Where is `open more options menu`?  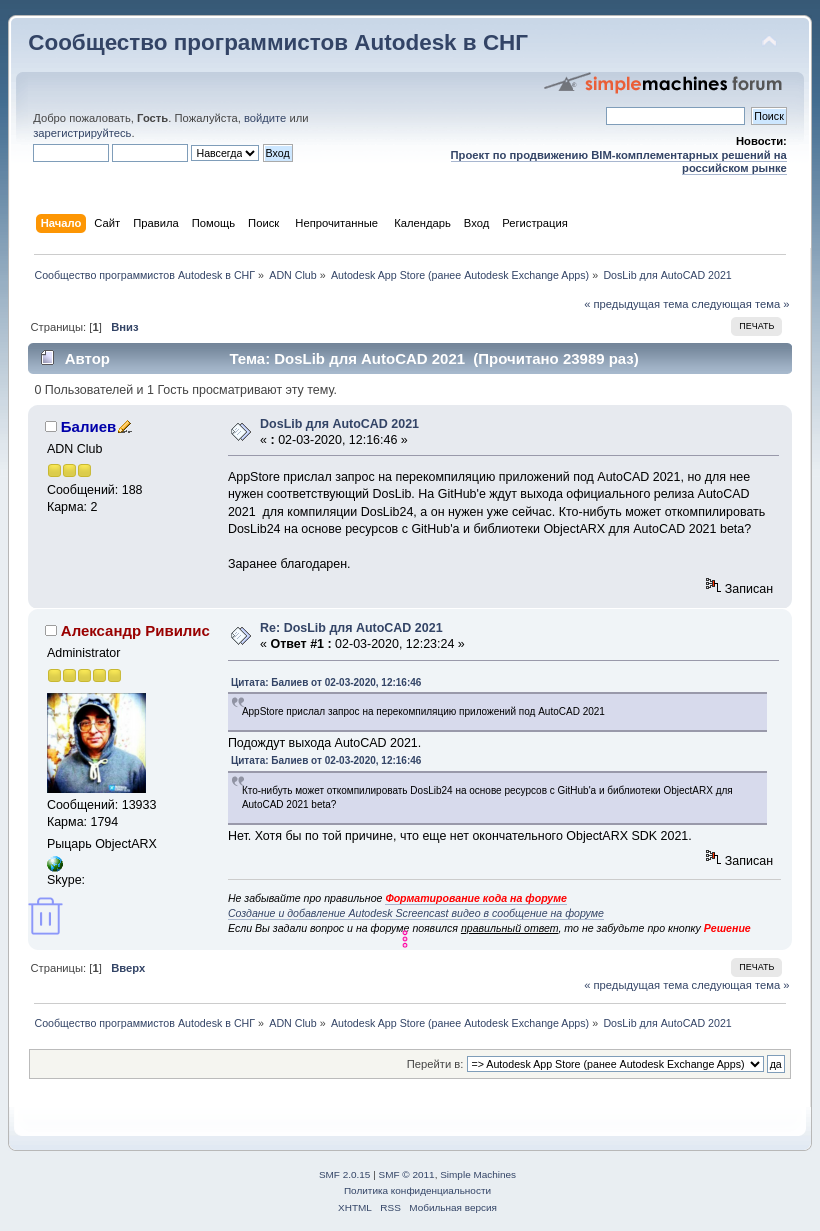
open more options menu is located at coordinates (405, 939).